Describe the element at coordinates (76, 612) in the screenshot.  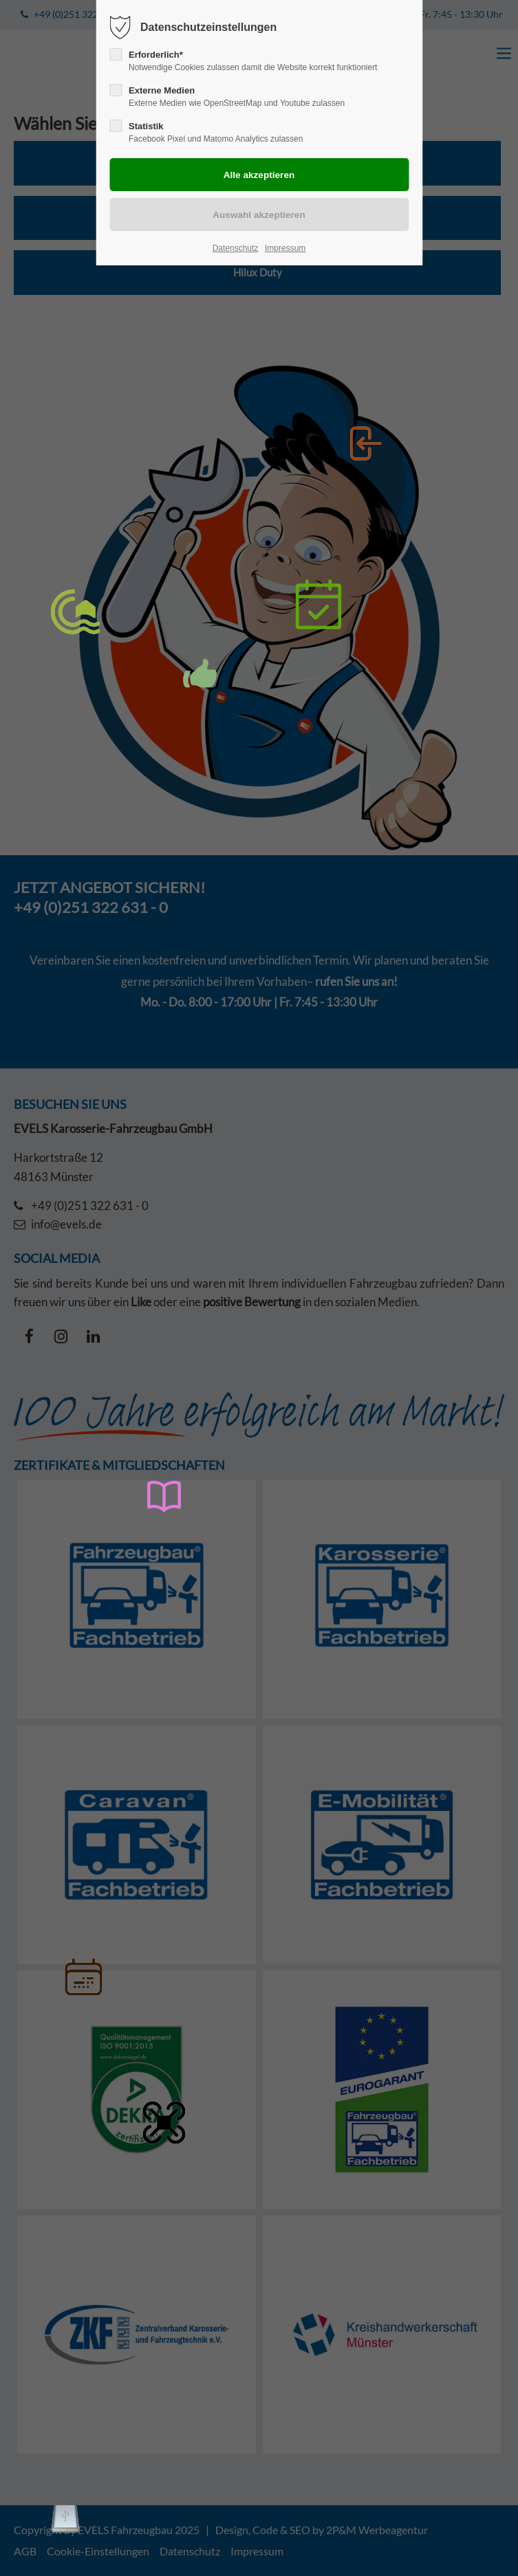
I see `indicates tsunami or flood warning for residential area` at that location.